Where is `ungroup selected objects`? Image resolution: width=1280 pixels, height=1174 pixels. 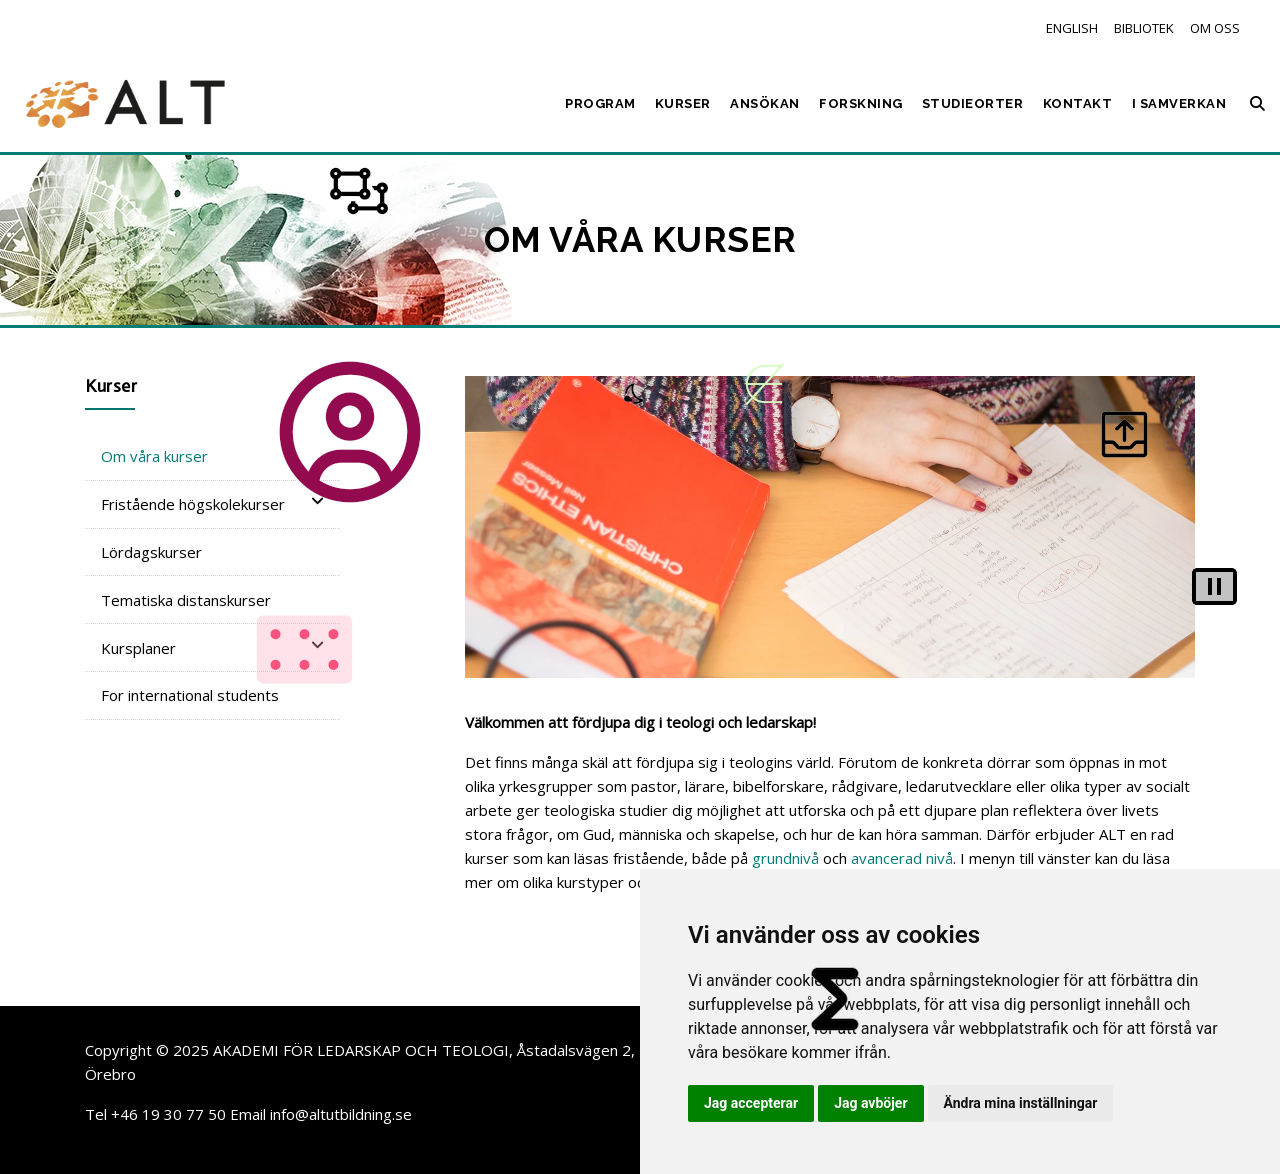 ungroup selected objects is located at coordinates (359, 191).